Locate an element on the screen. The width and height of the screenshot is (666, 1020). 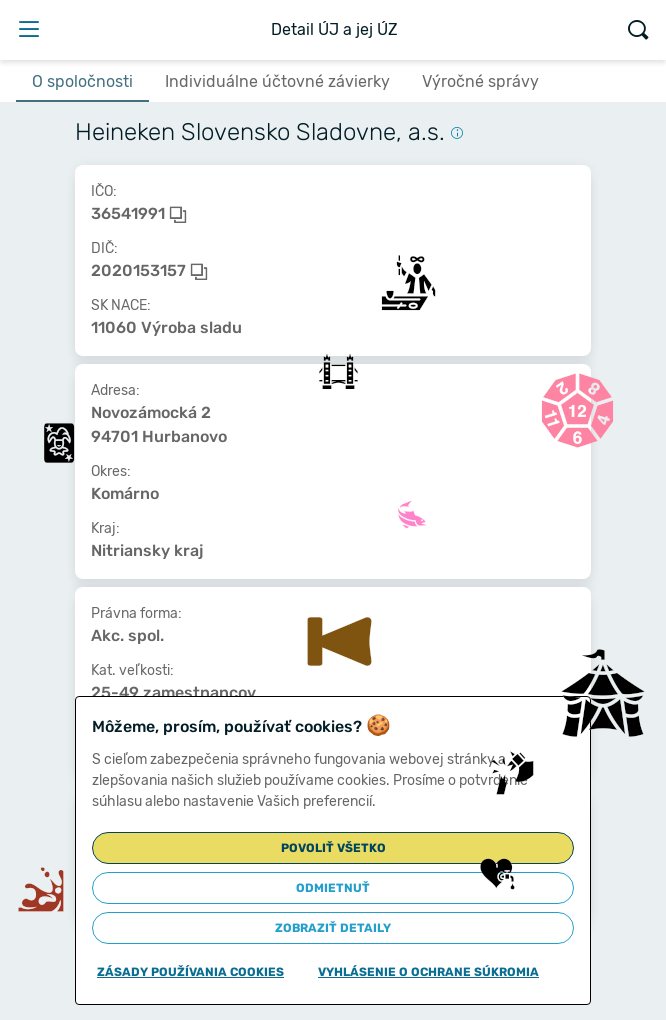
view London landmarks or attractions is located at coordinates (338, 370).